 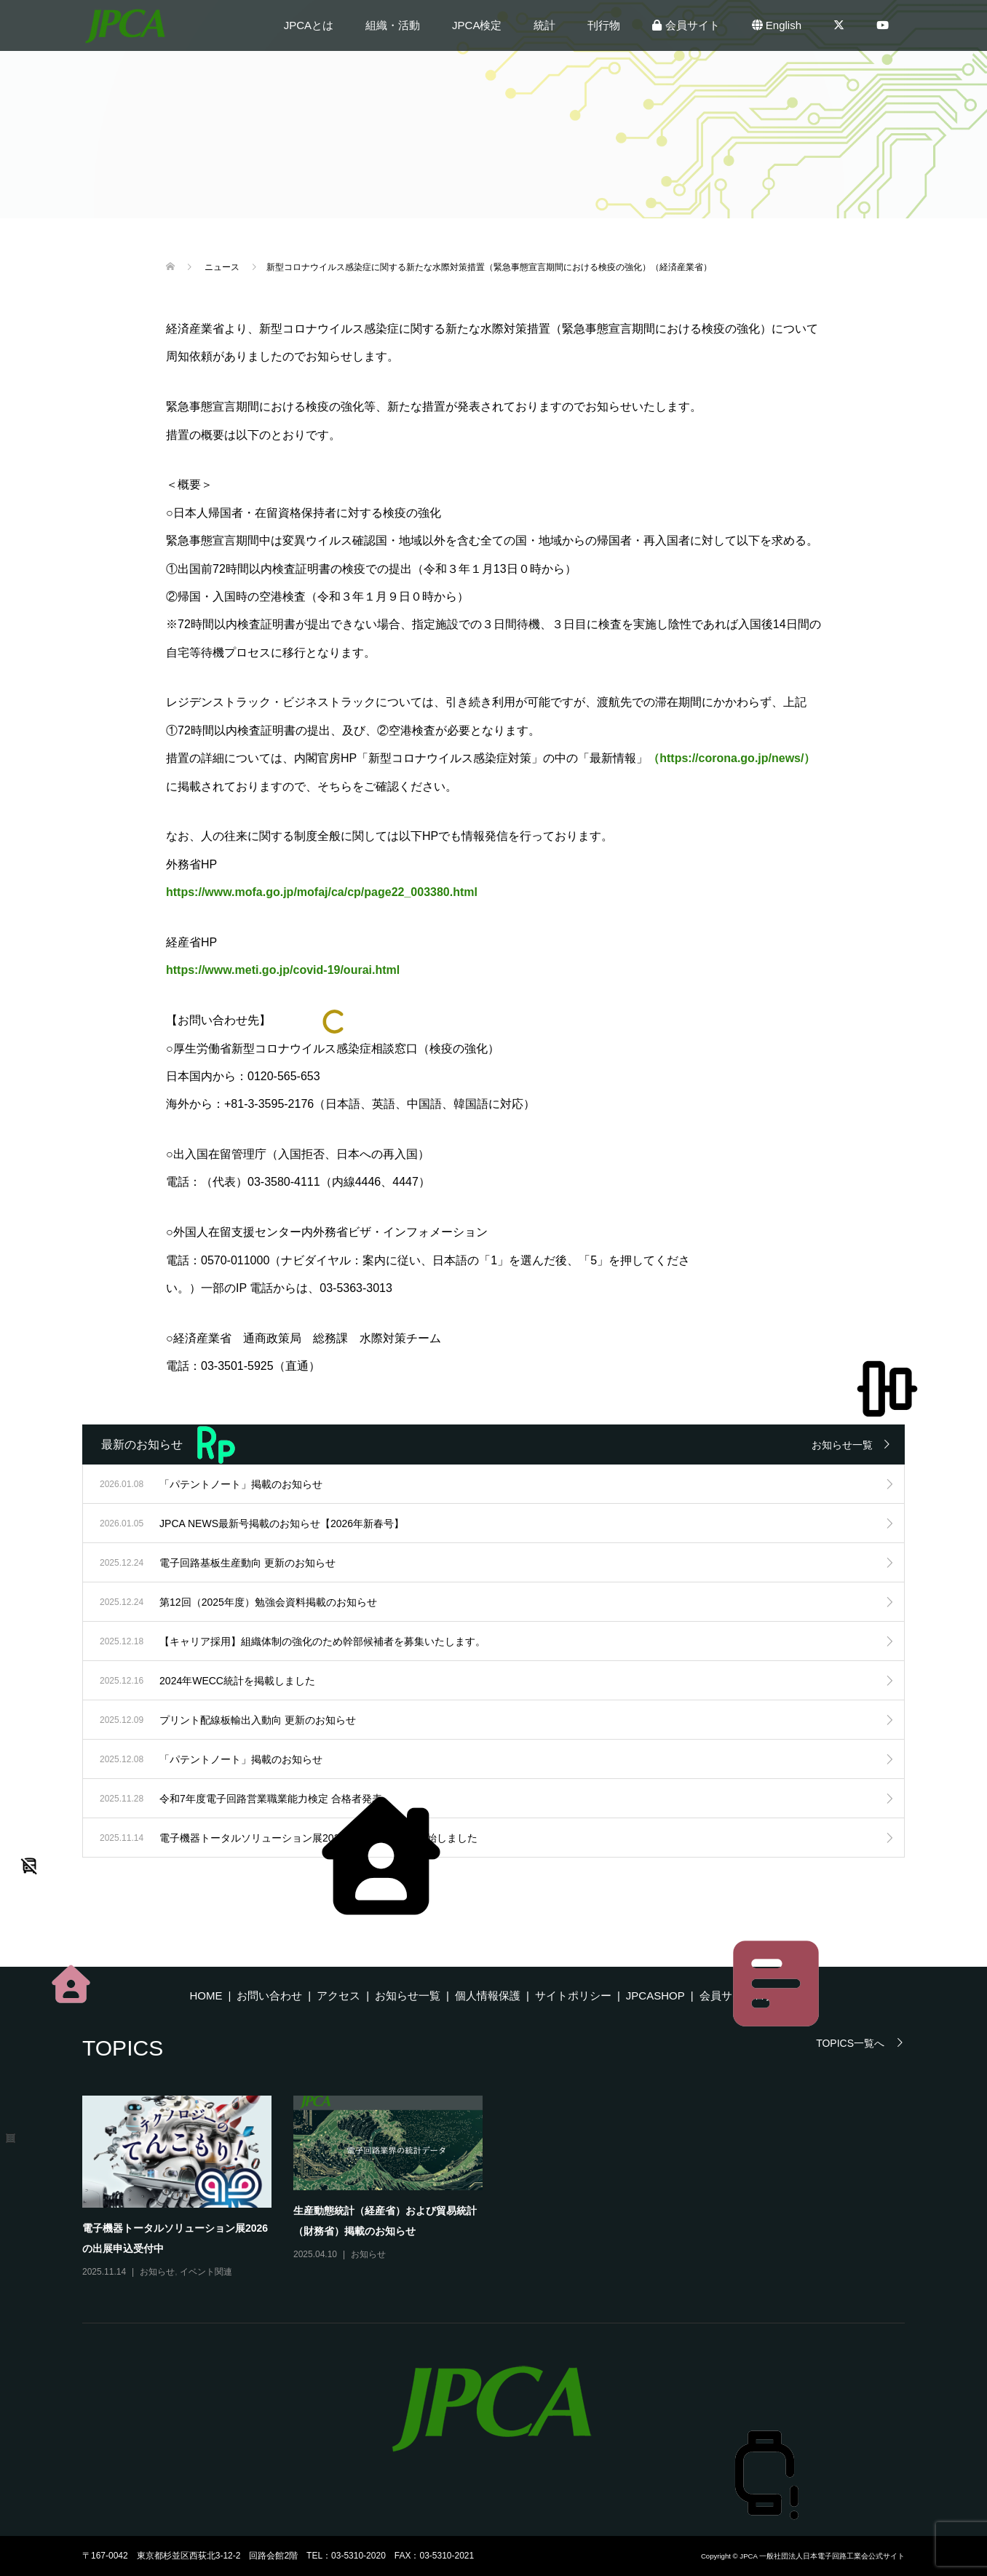 What do you see at coordinates (381, 1855) in the screenshot?
I see `view home or family account settings` at bounding box center [381, 1855].